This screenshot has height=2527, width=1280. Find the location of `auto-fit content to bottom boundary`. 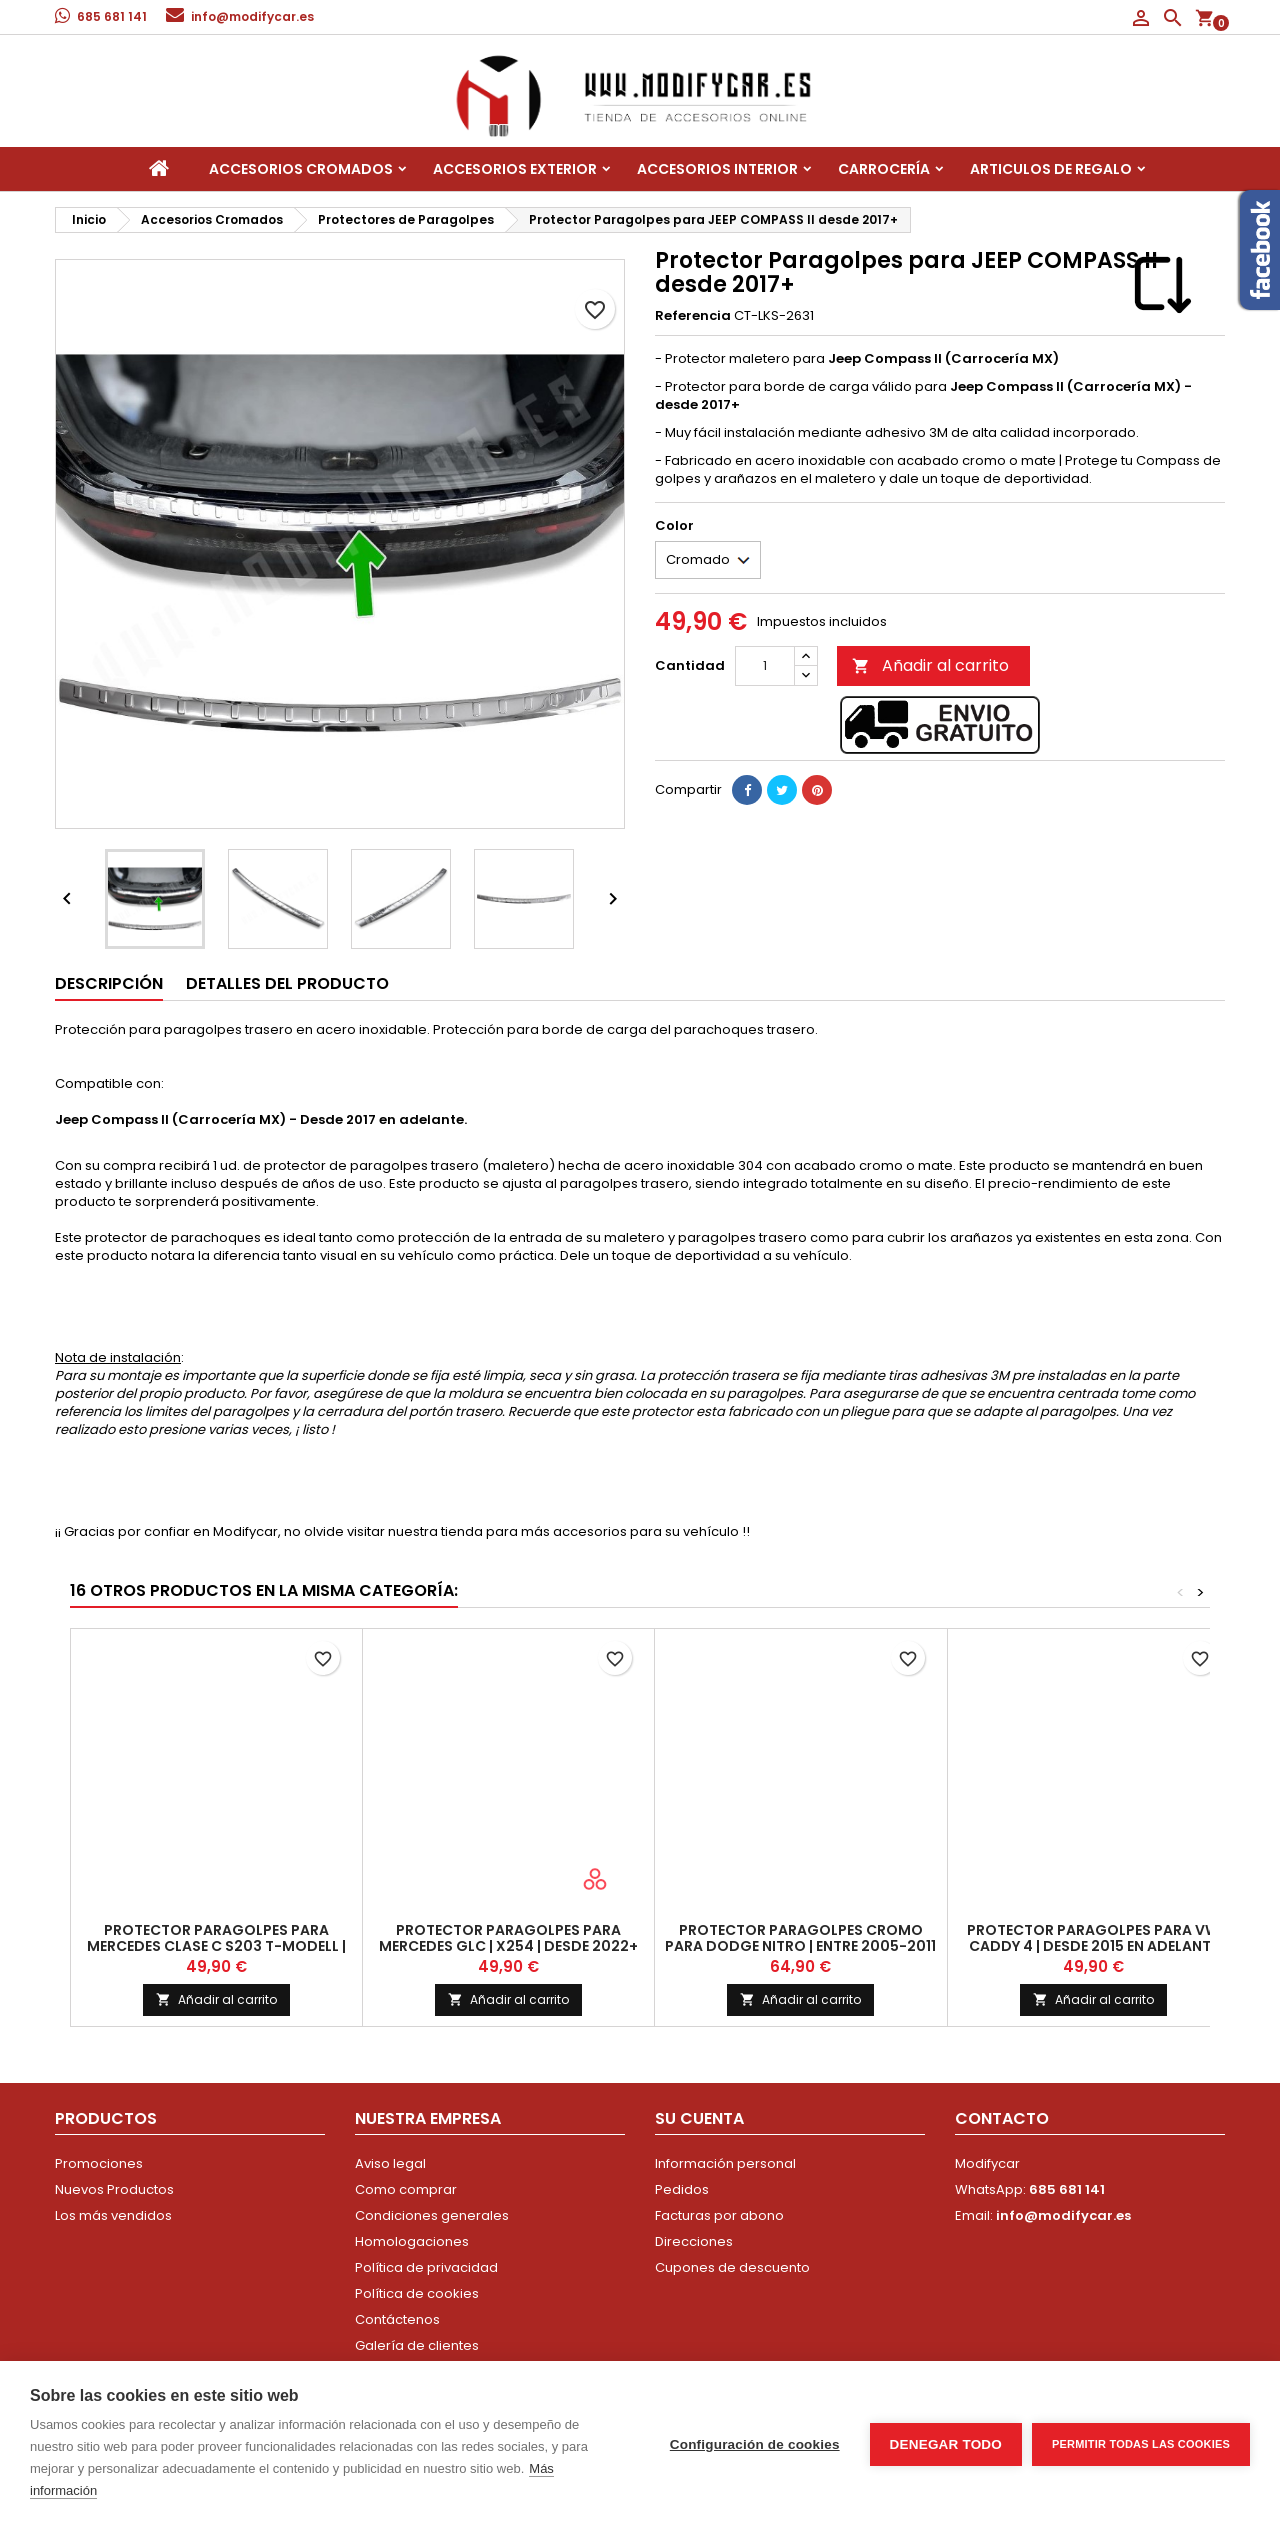

auto-fit content to bottom boundary is located at coordinates (1161, 283).